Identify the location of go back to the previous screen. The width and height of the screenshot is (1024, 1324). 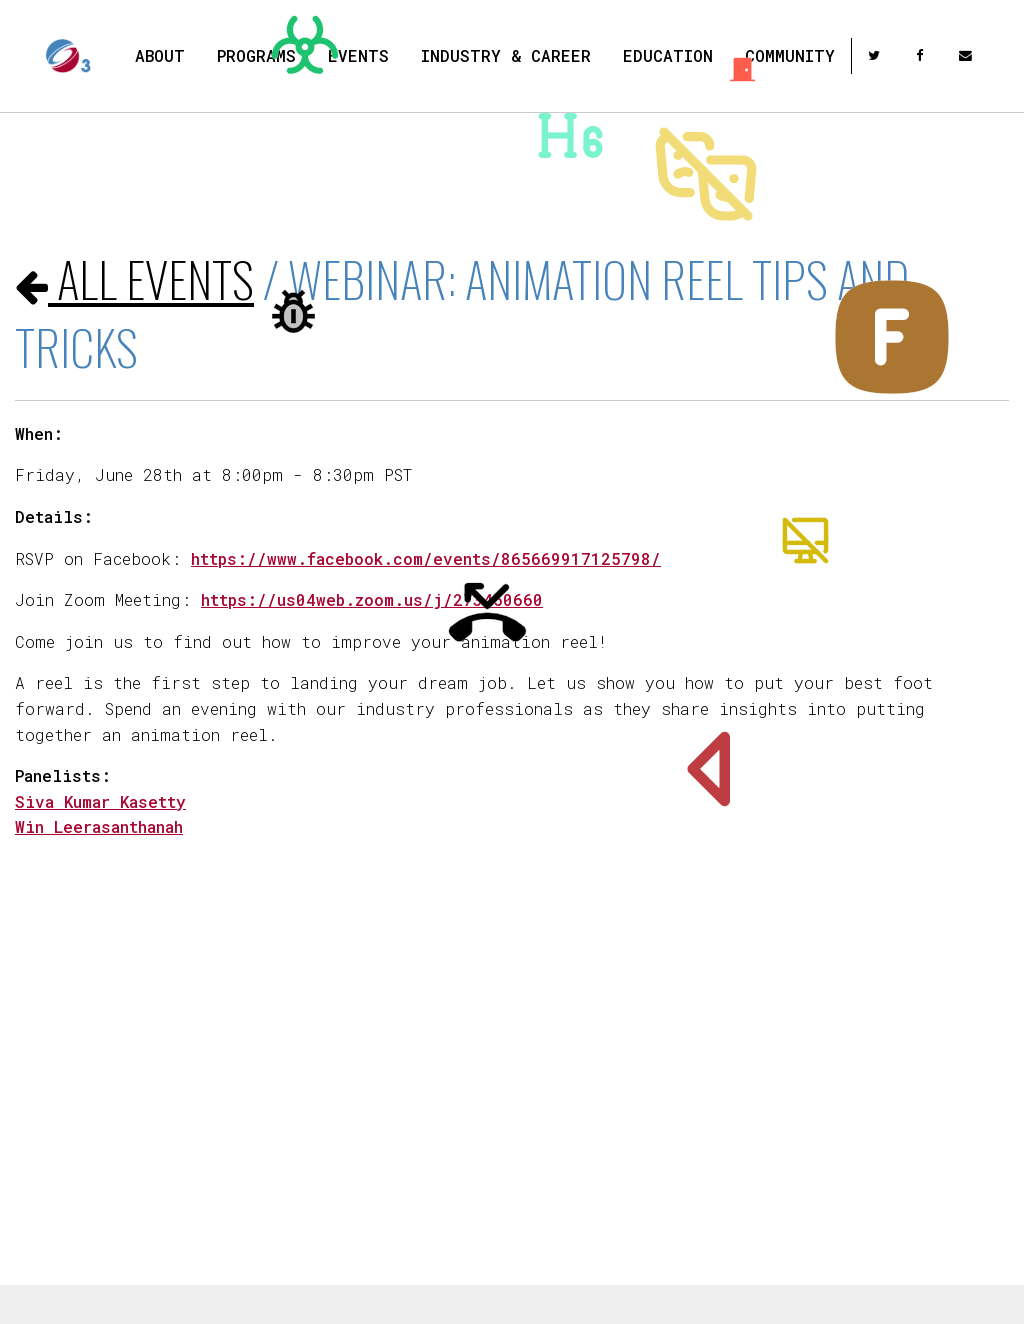
(714, 769).